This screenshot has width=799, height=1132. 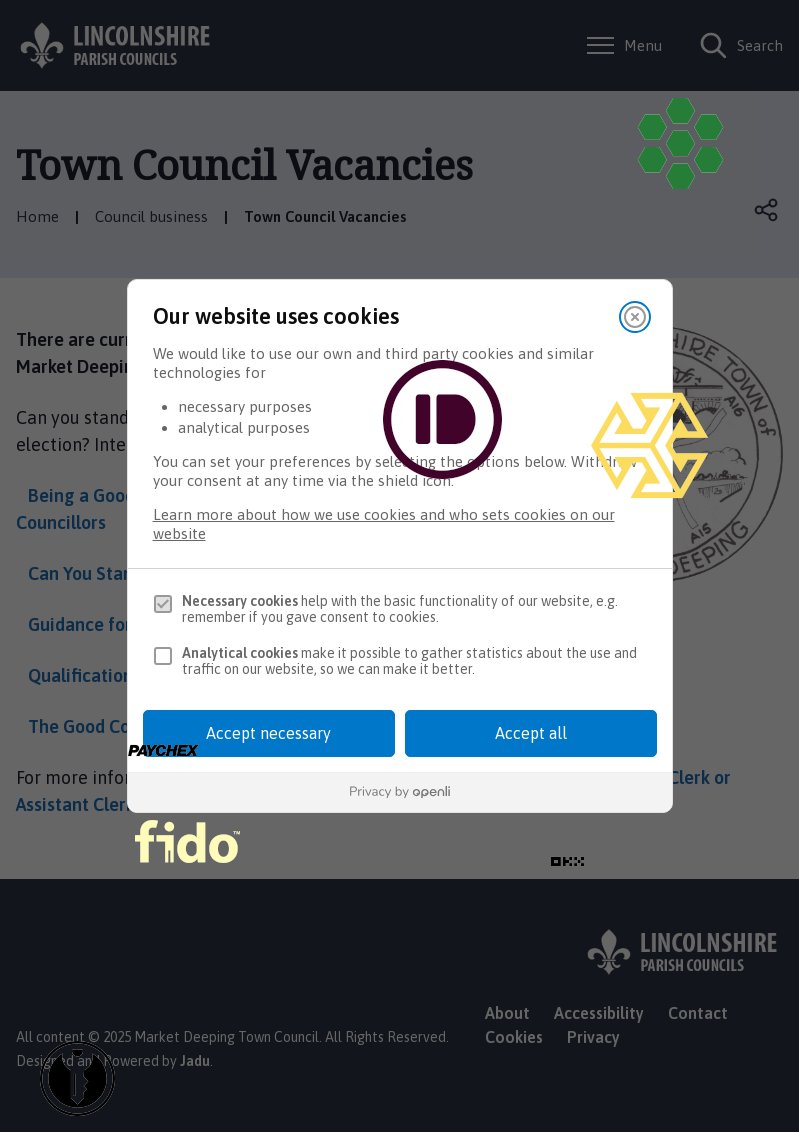 I want to click on open pushbullet app, so click(x=442, y=419).